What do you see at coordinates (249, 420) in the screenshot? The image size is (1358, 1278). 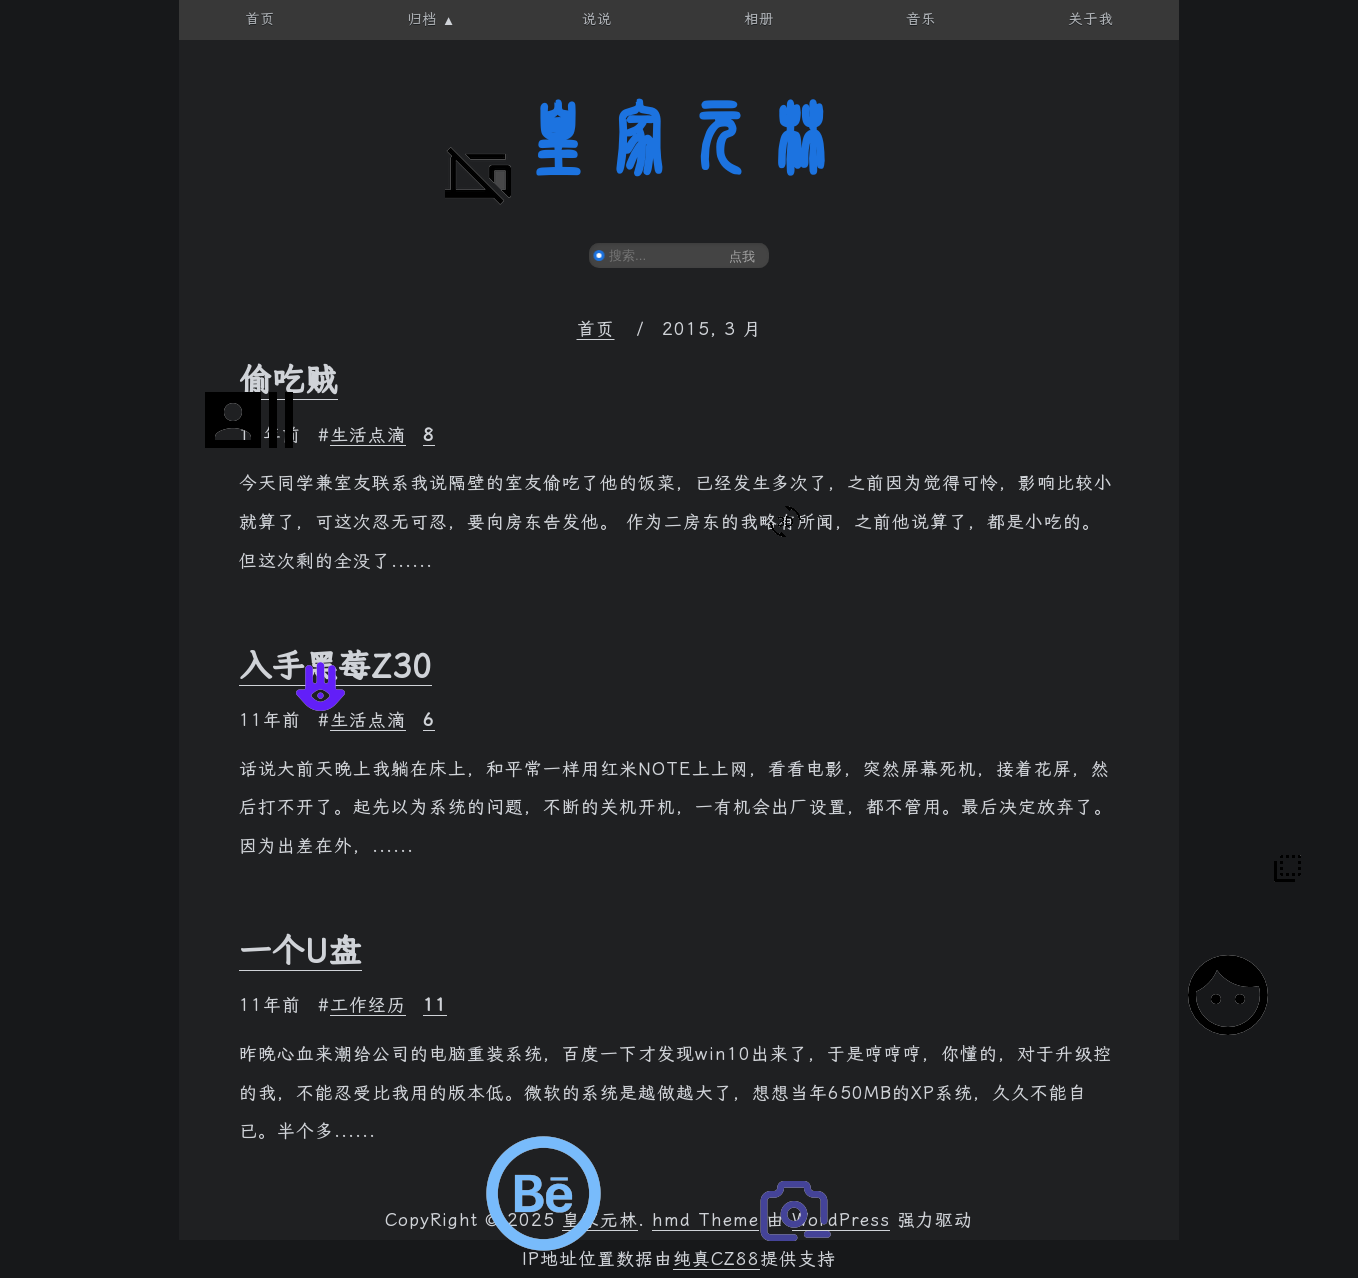 I see `view recently contacted people` at bounding box center [249, 420].